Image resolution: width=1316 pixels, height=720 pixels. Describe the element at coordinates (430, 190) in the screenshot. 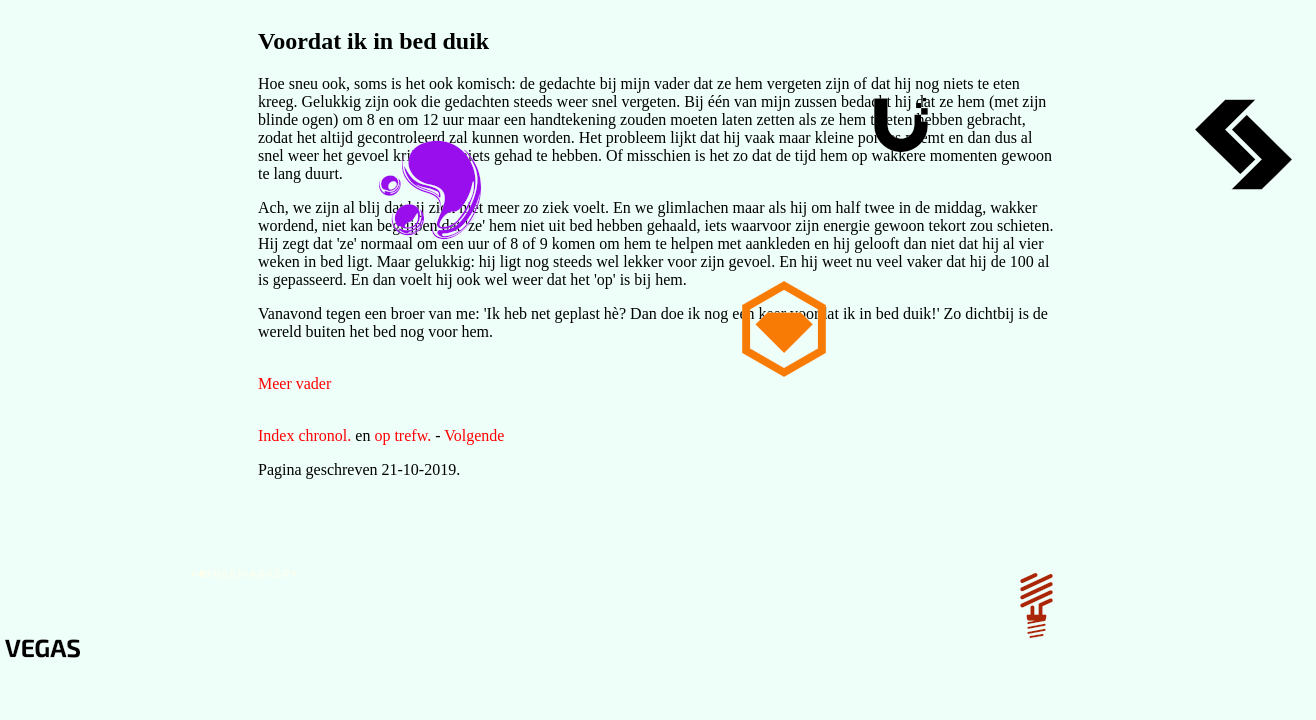

I see `mercurial version control system logo` at that location.